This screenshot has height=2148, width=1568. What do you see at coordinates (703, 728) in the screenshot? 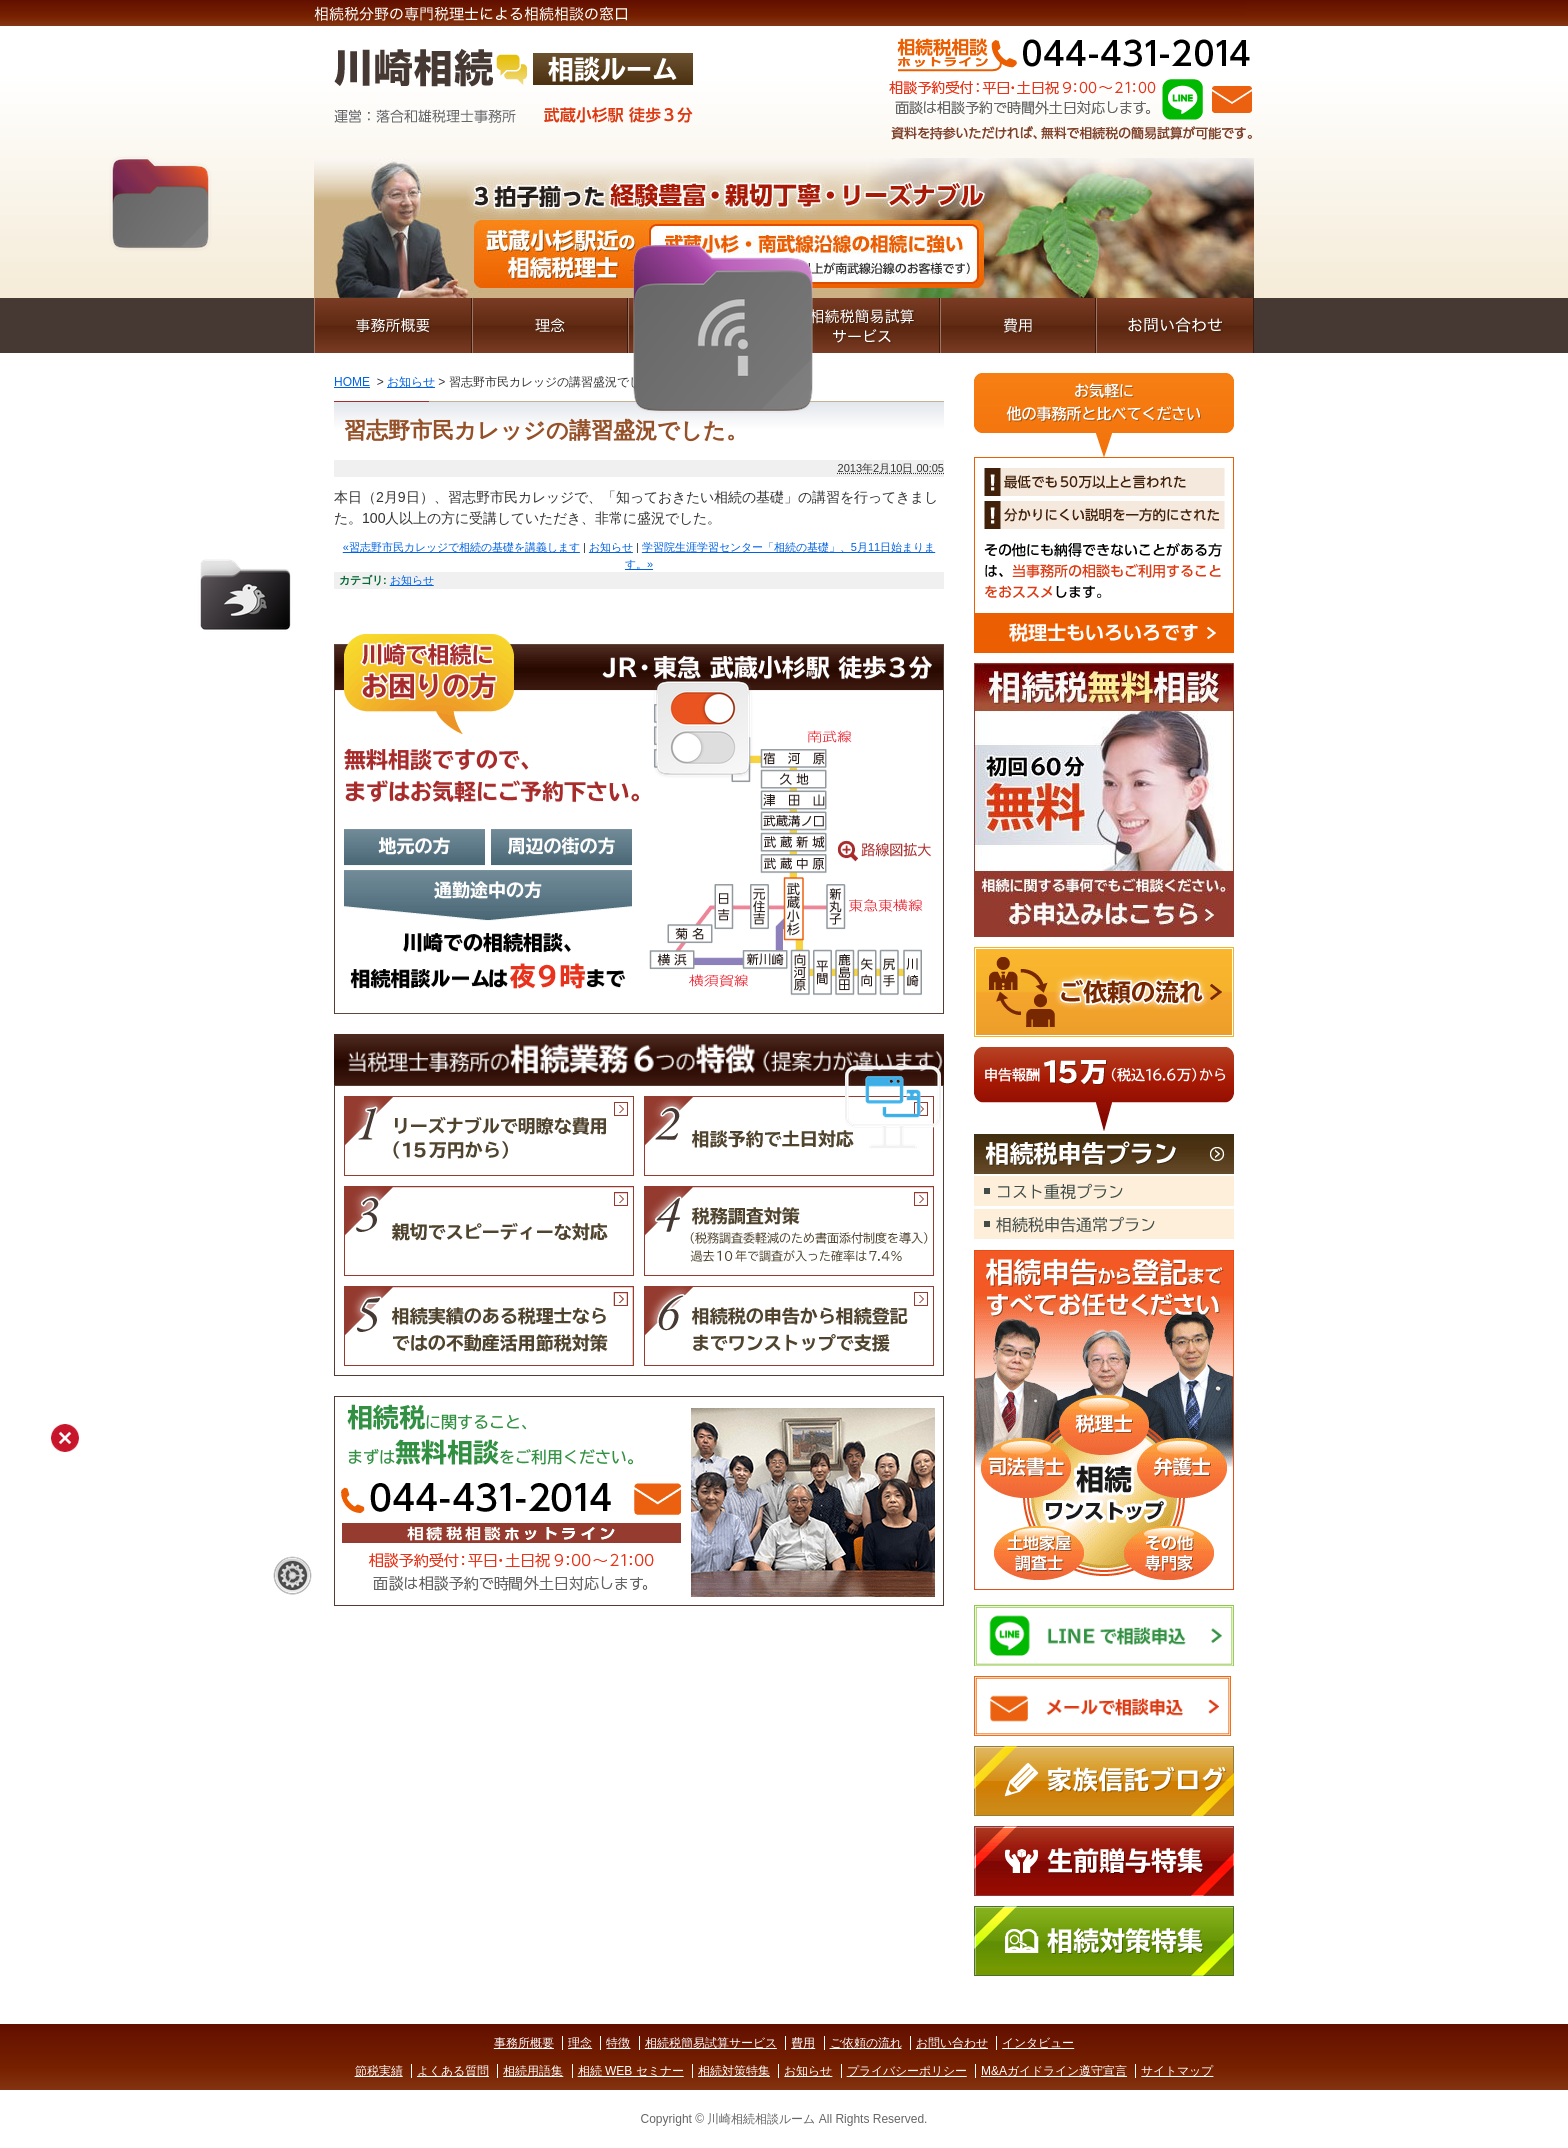
I see `open system tweaks or settings app` at bounding box center [703, 728].